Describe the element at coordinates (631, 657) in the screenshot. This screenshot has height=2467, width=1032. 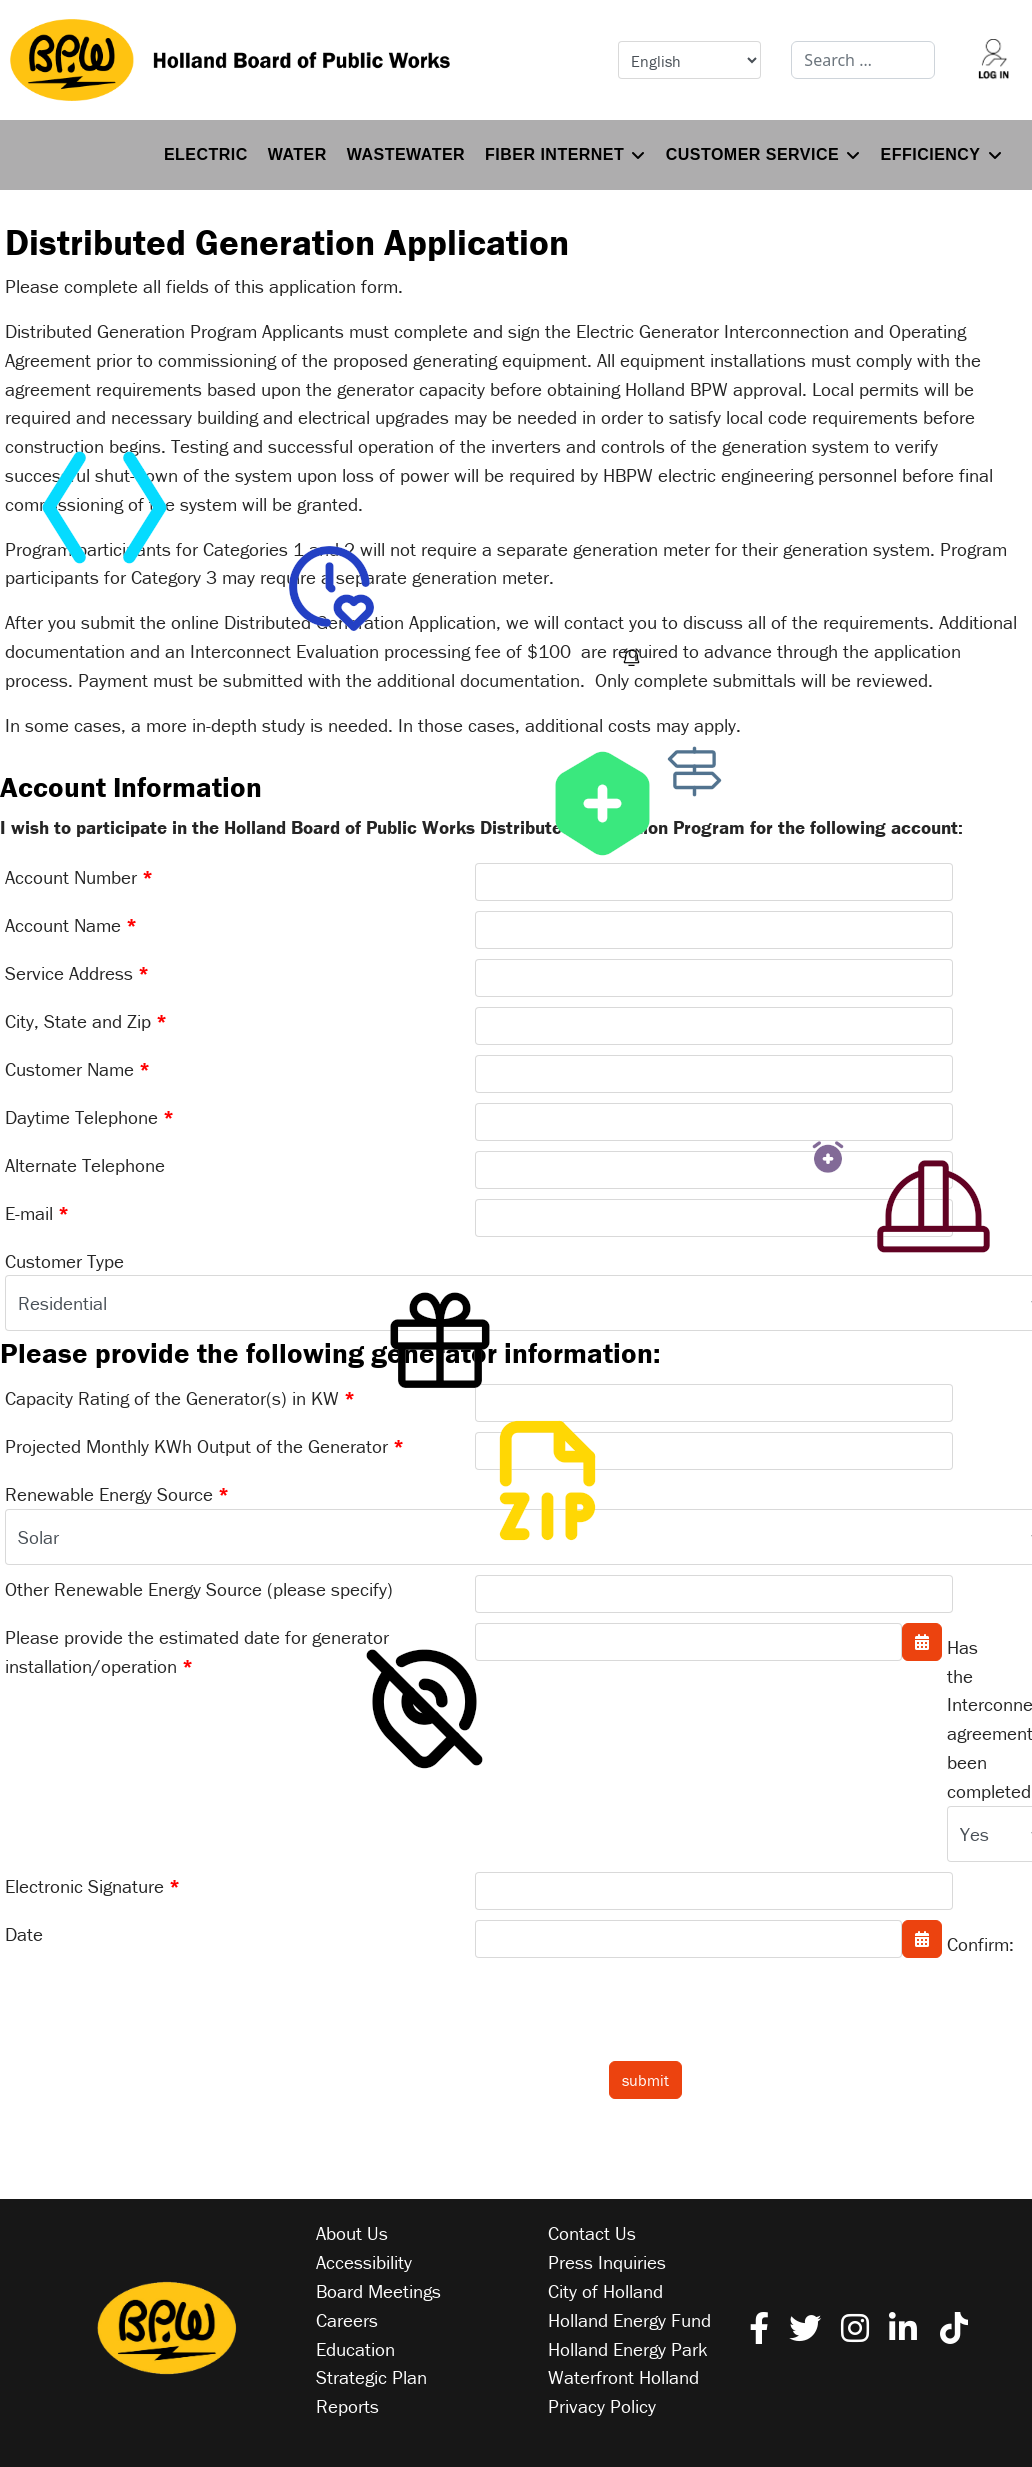
I see `indicates new notifications or alerts` at that location.